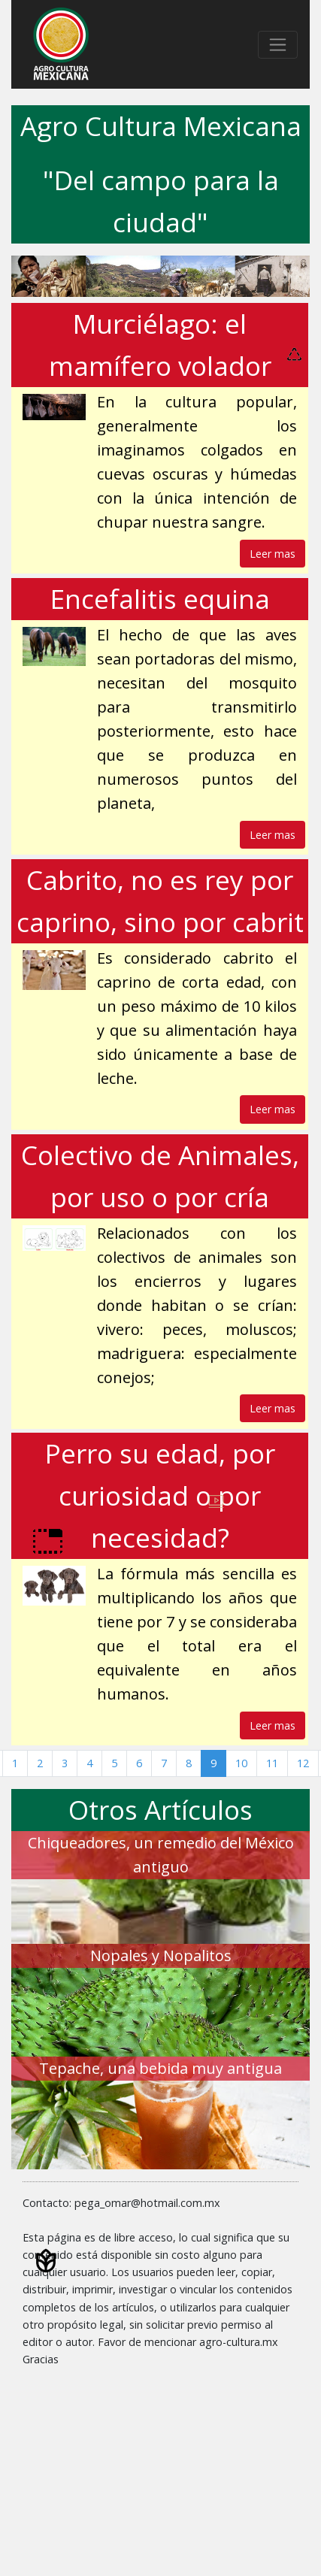 The height and width of the screenshot is (2576, 321). I want to click on indicates grain or wheat-based ingredients, so click(46, 2261).